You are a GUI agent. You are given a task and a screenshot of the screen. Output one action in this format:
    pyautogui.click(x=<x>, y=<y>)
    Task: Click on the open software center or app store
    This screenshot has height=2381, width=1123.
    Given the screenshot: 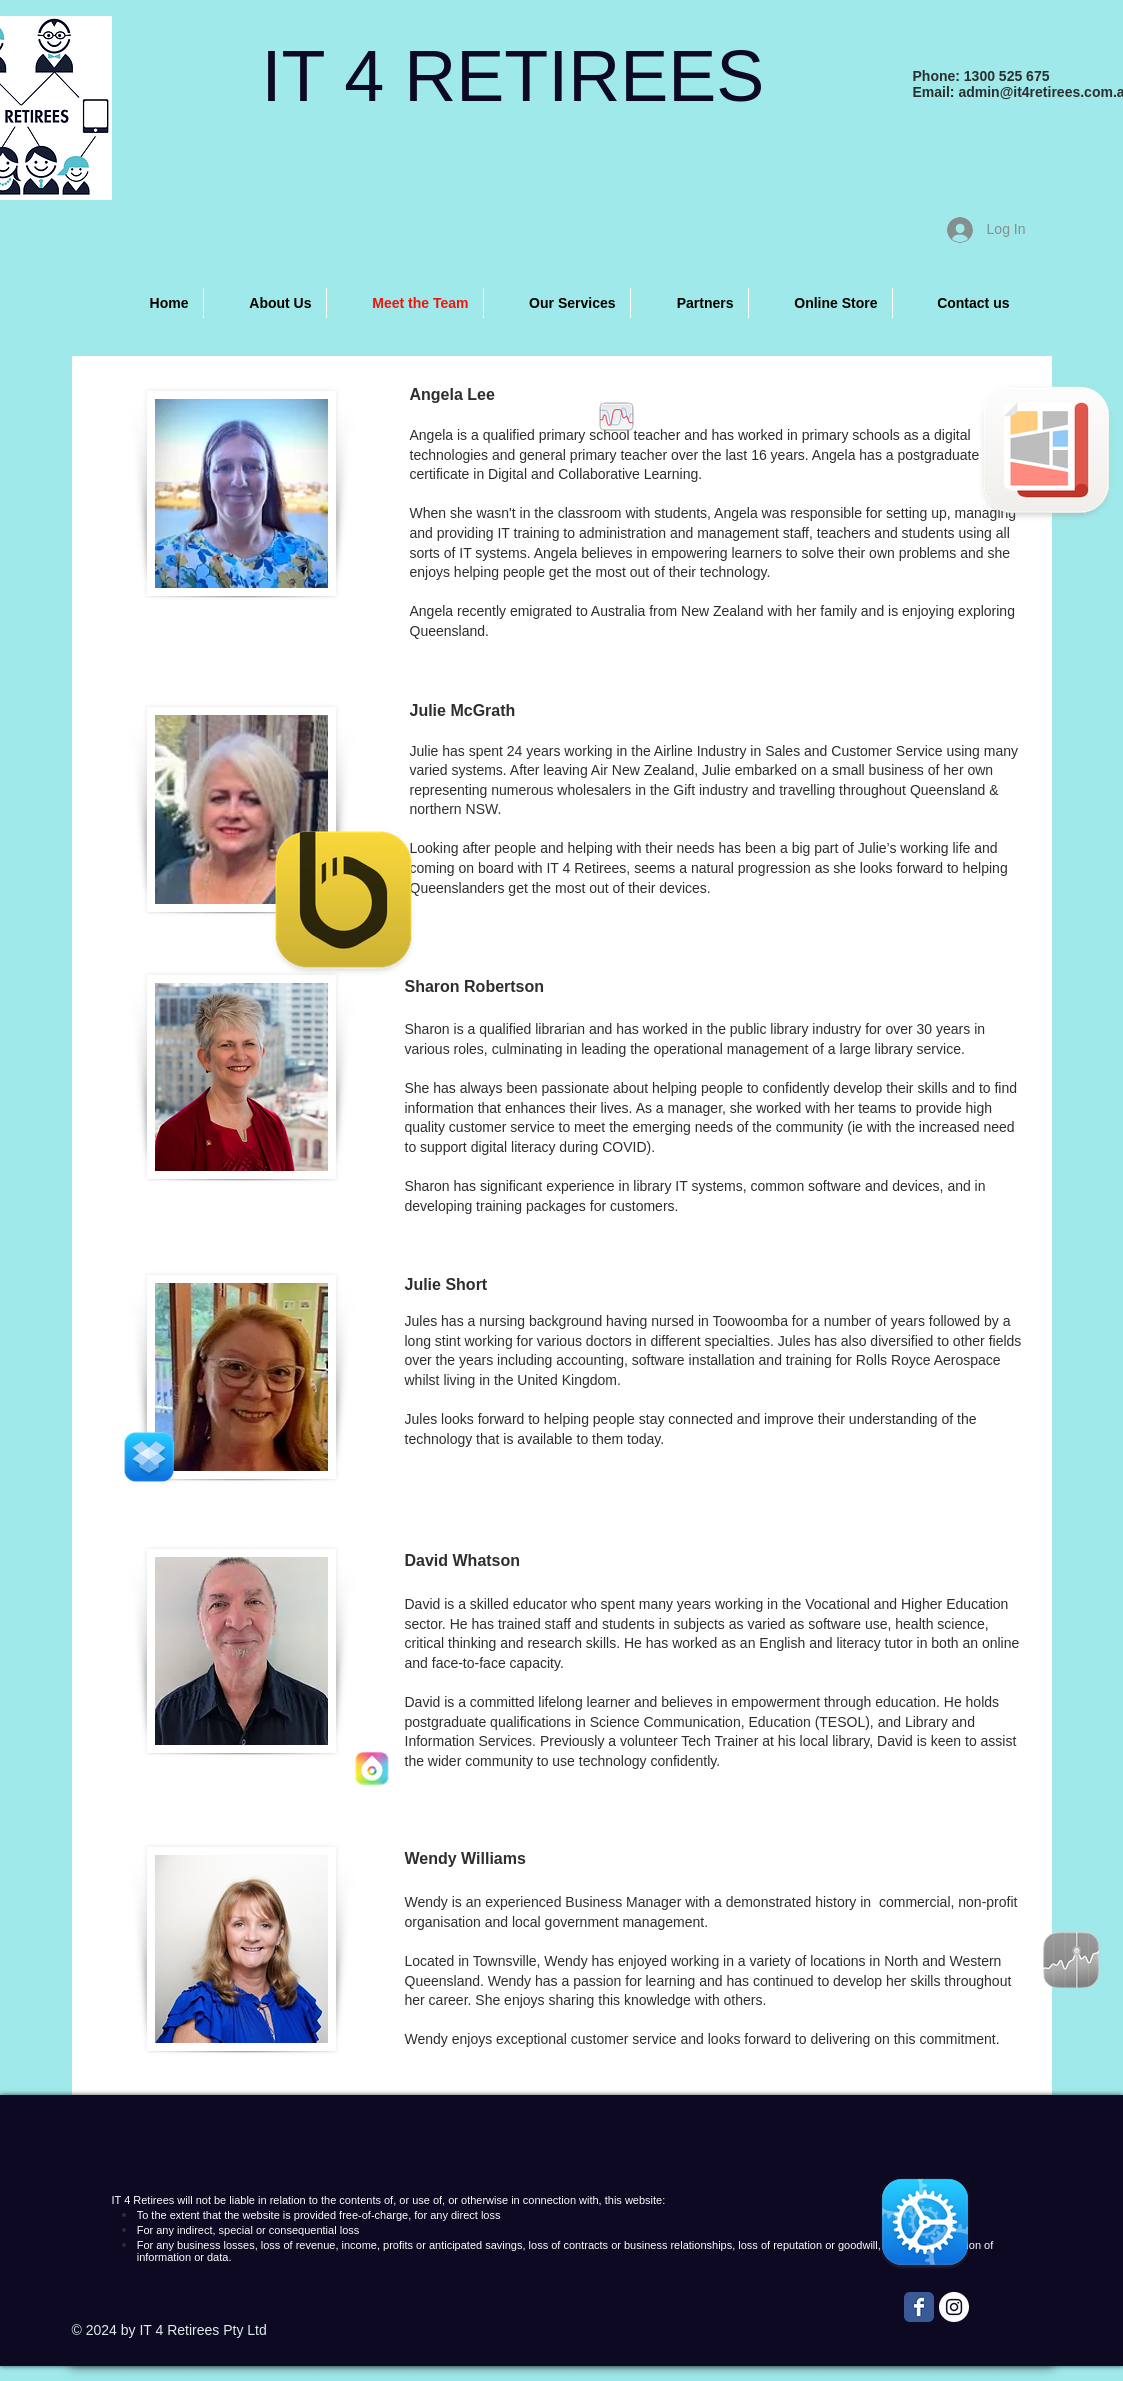 What is the action you would take?
    pyautogui.click(x=925, y=2222)
    